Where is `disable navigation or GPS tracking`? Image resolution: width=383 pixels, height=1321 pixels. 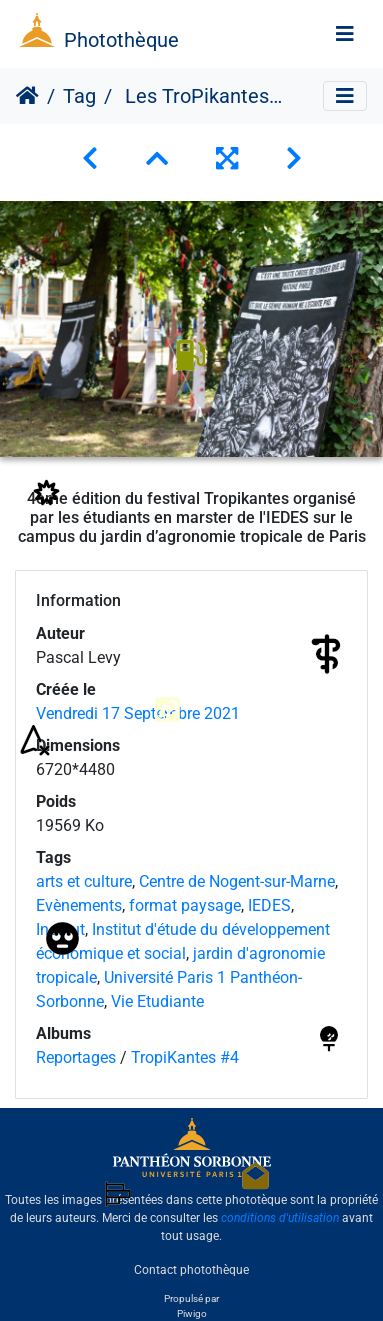
disable navigation or GPS tracking is located at coordinates (33, 739).